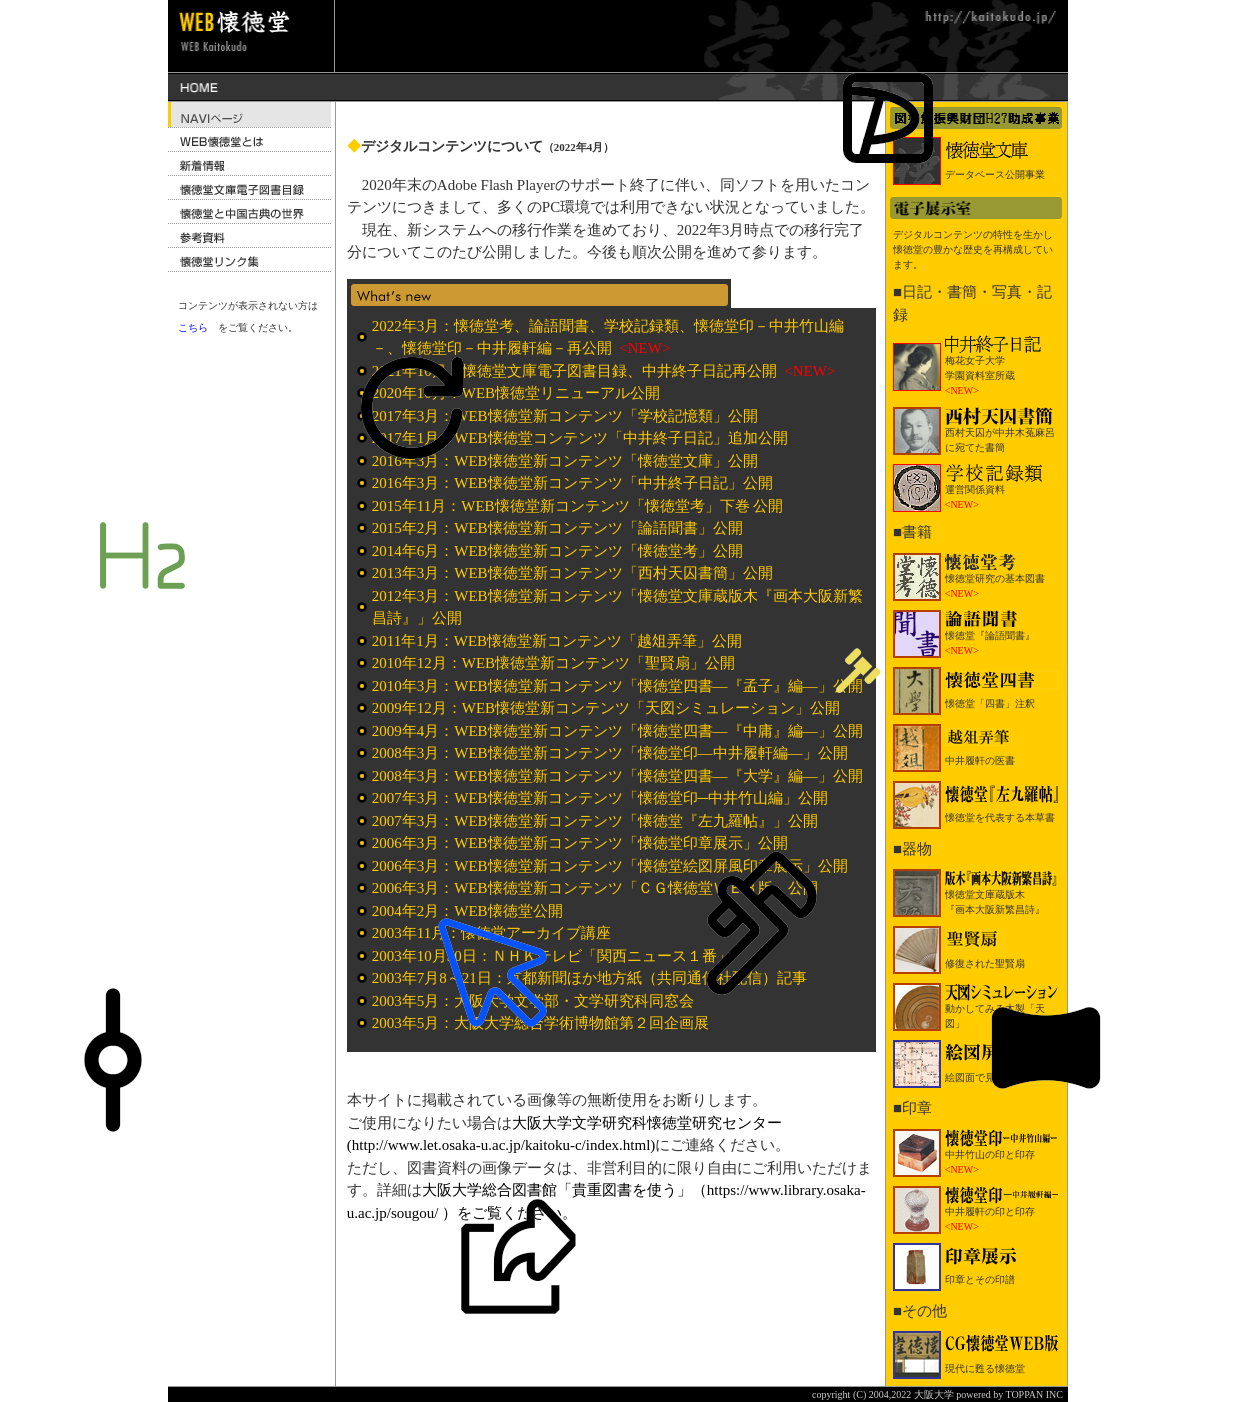 The height and width of the screenshot is (1402, 1236). I want to click on format text as heading level 2, so click(142, 555).